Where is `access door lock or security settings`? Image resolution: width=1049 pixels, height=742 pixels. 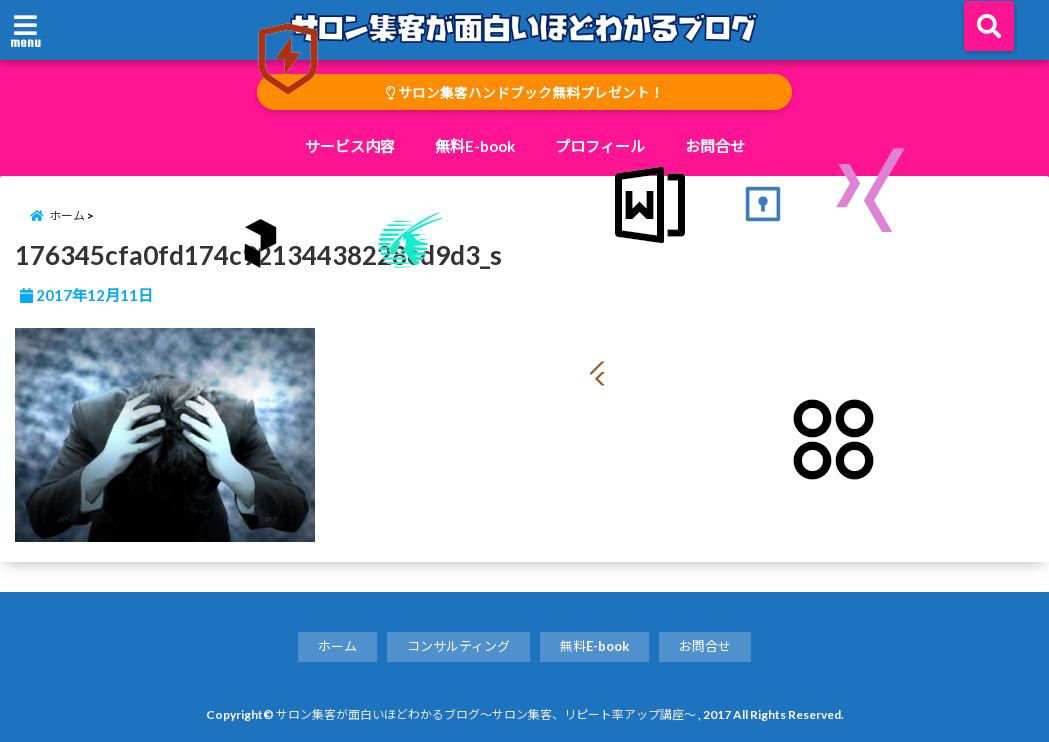 access door lock or security settings is located at coordinates (763, 204).